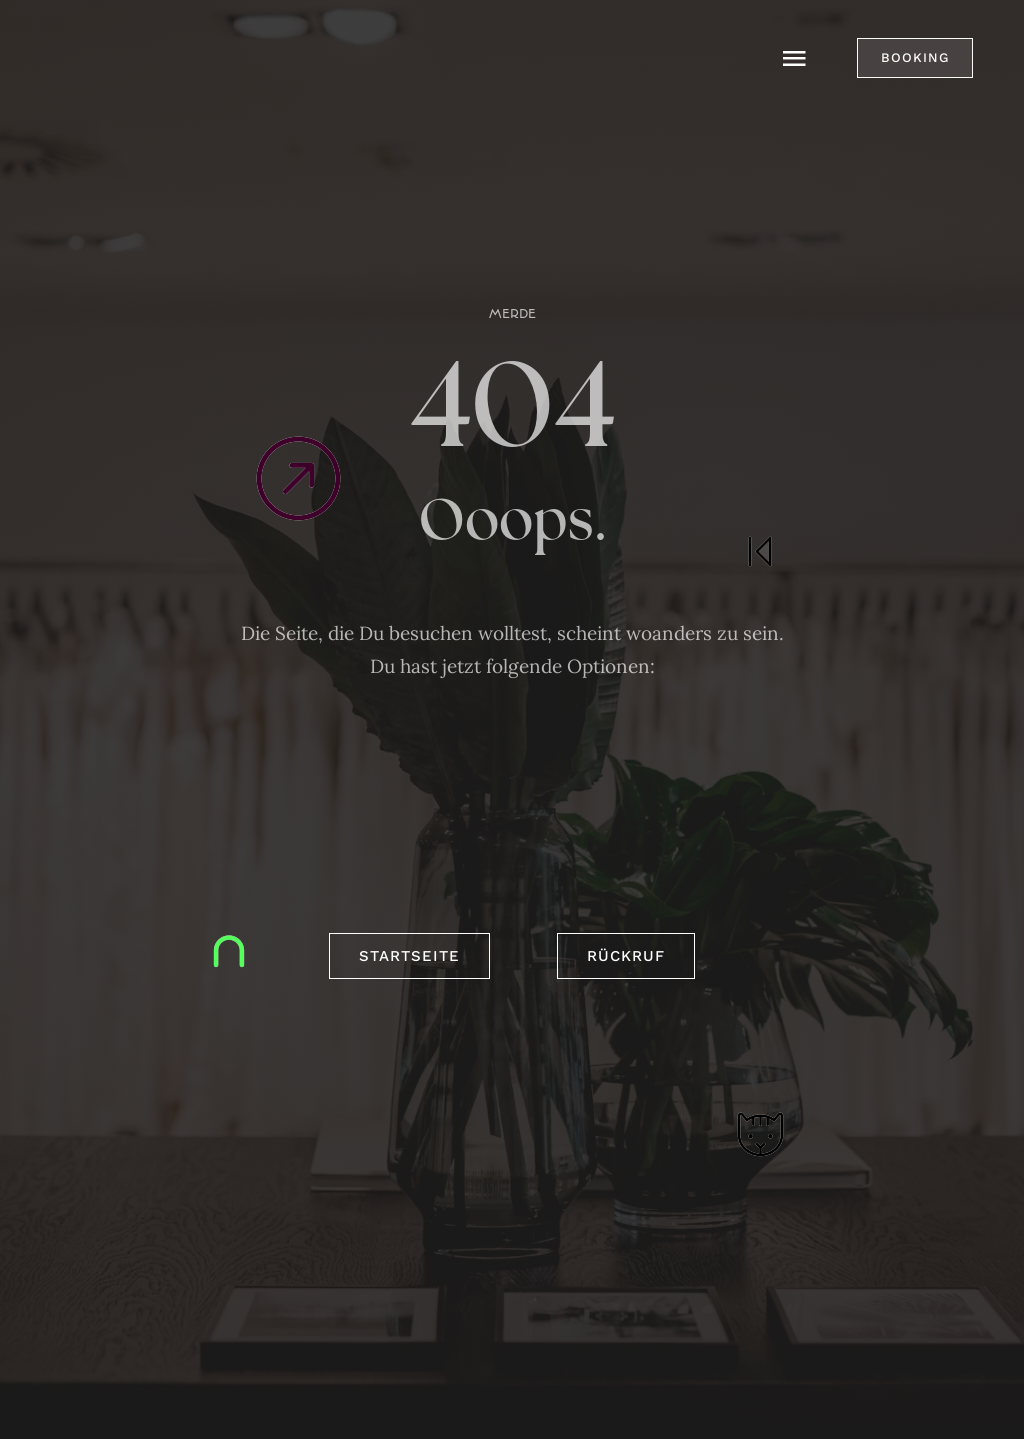 The height and width of the screenshot is (1439, 1024). Describe the element at coordinates (760, 1133) in the screenshot. I see `view pet or animal-related content` at that location.